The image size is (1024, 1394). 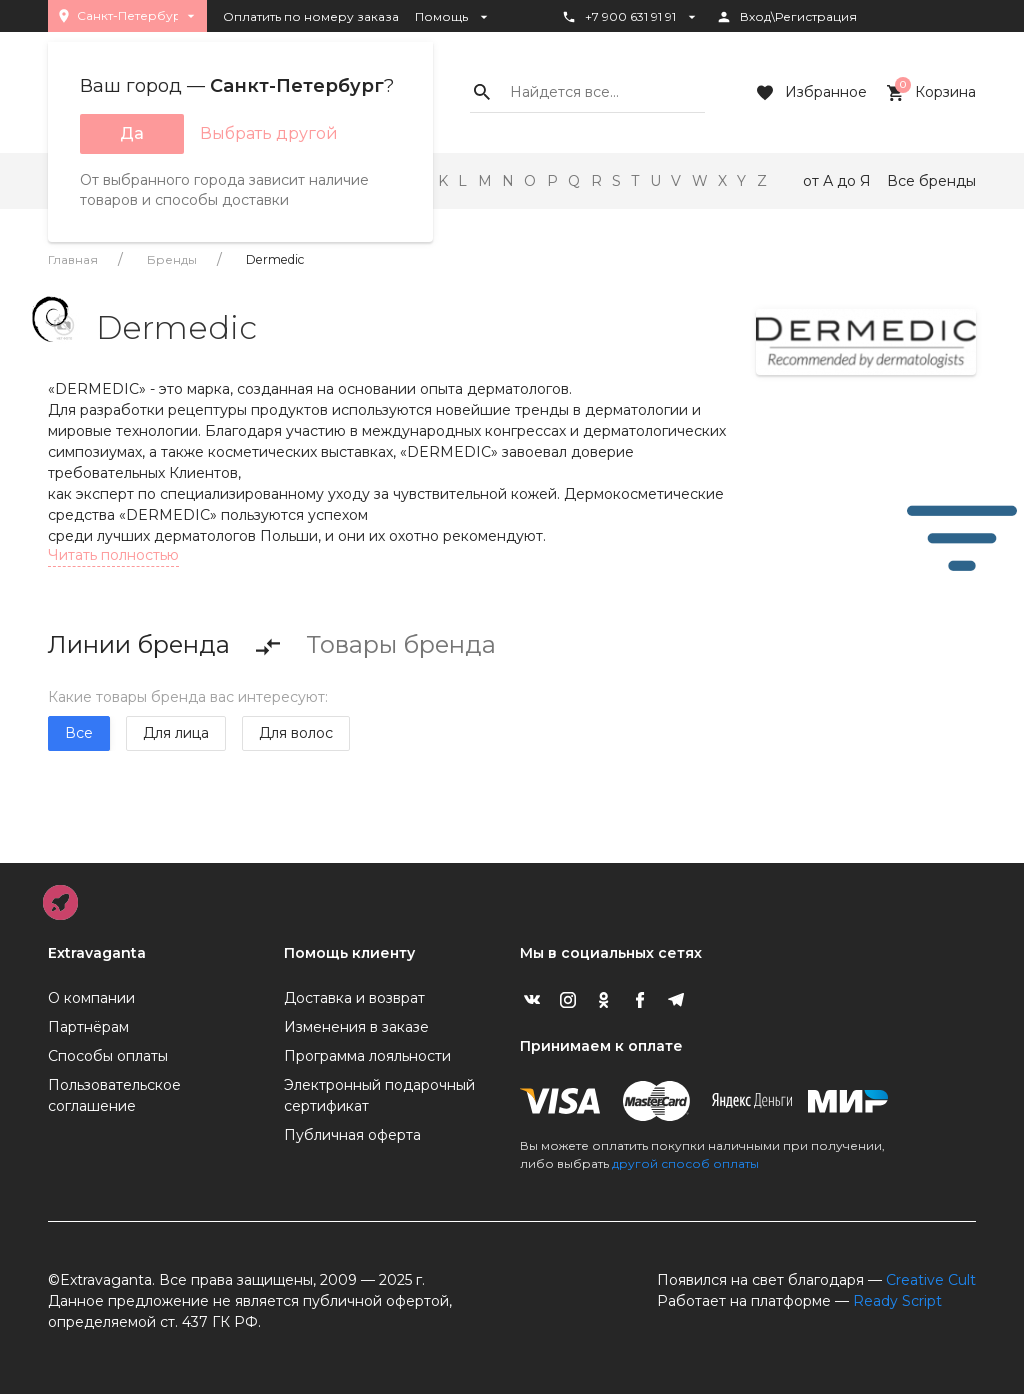 I want to click on open a debian linux terminal session, so click(x=55, y=319).